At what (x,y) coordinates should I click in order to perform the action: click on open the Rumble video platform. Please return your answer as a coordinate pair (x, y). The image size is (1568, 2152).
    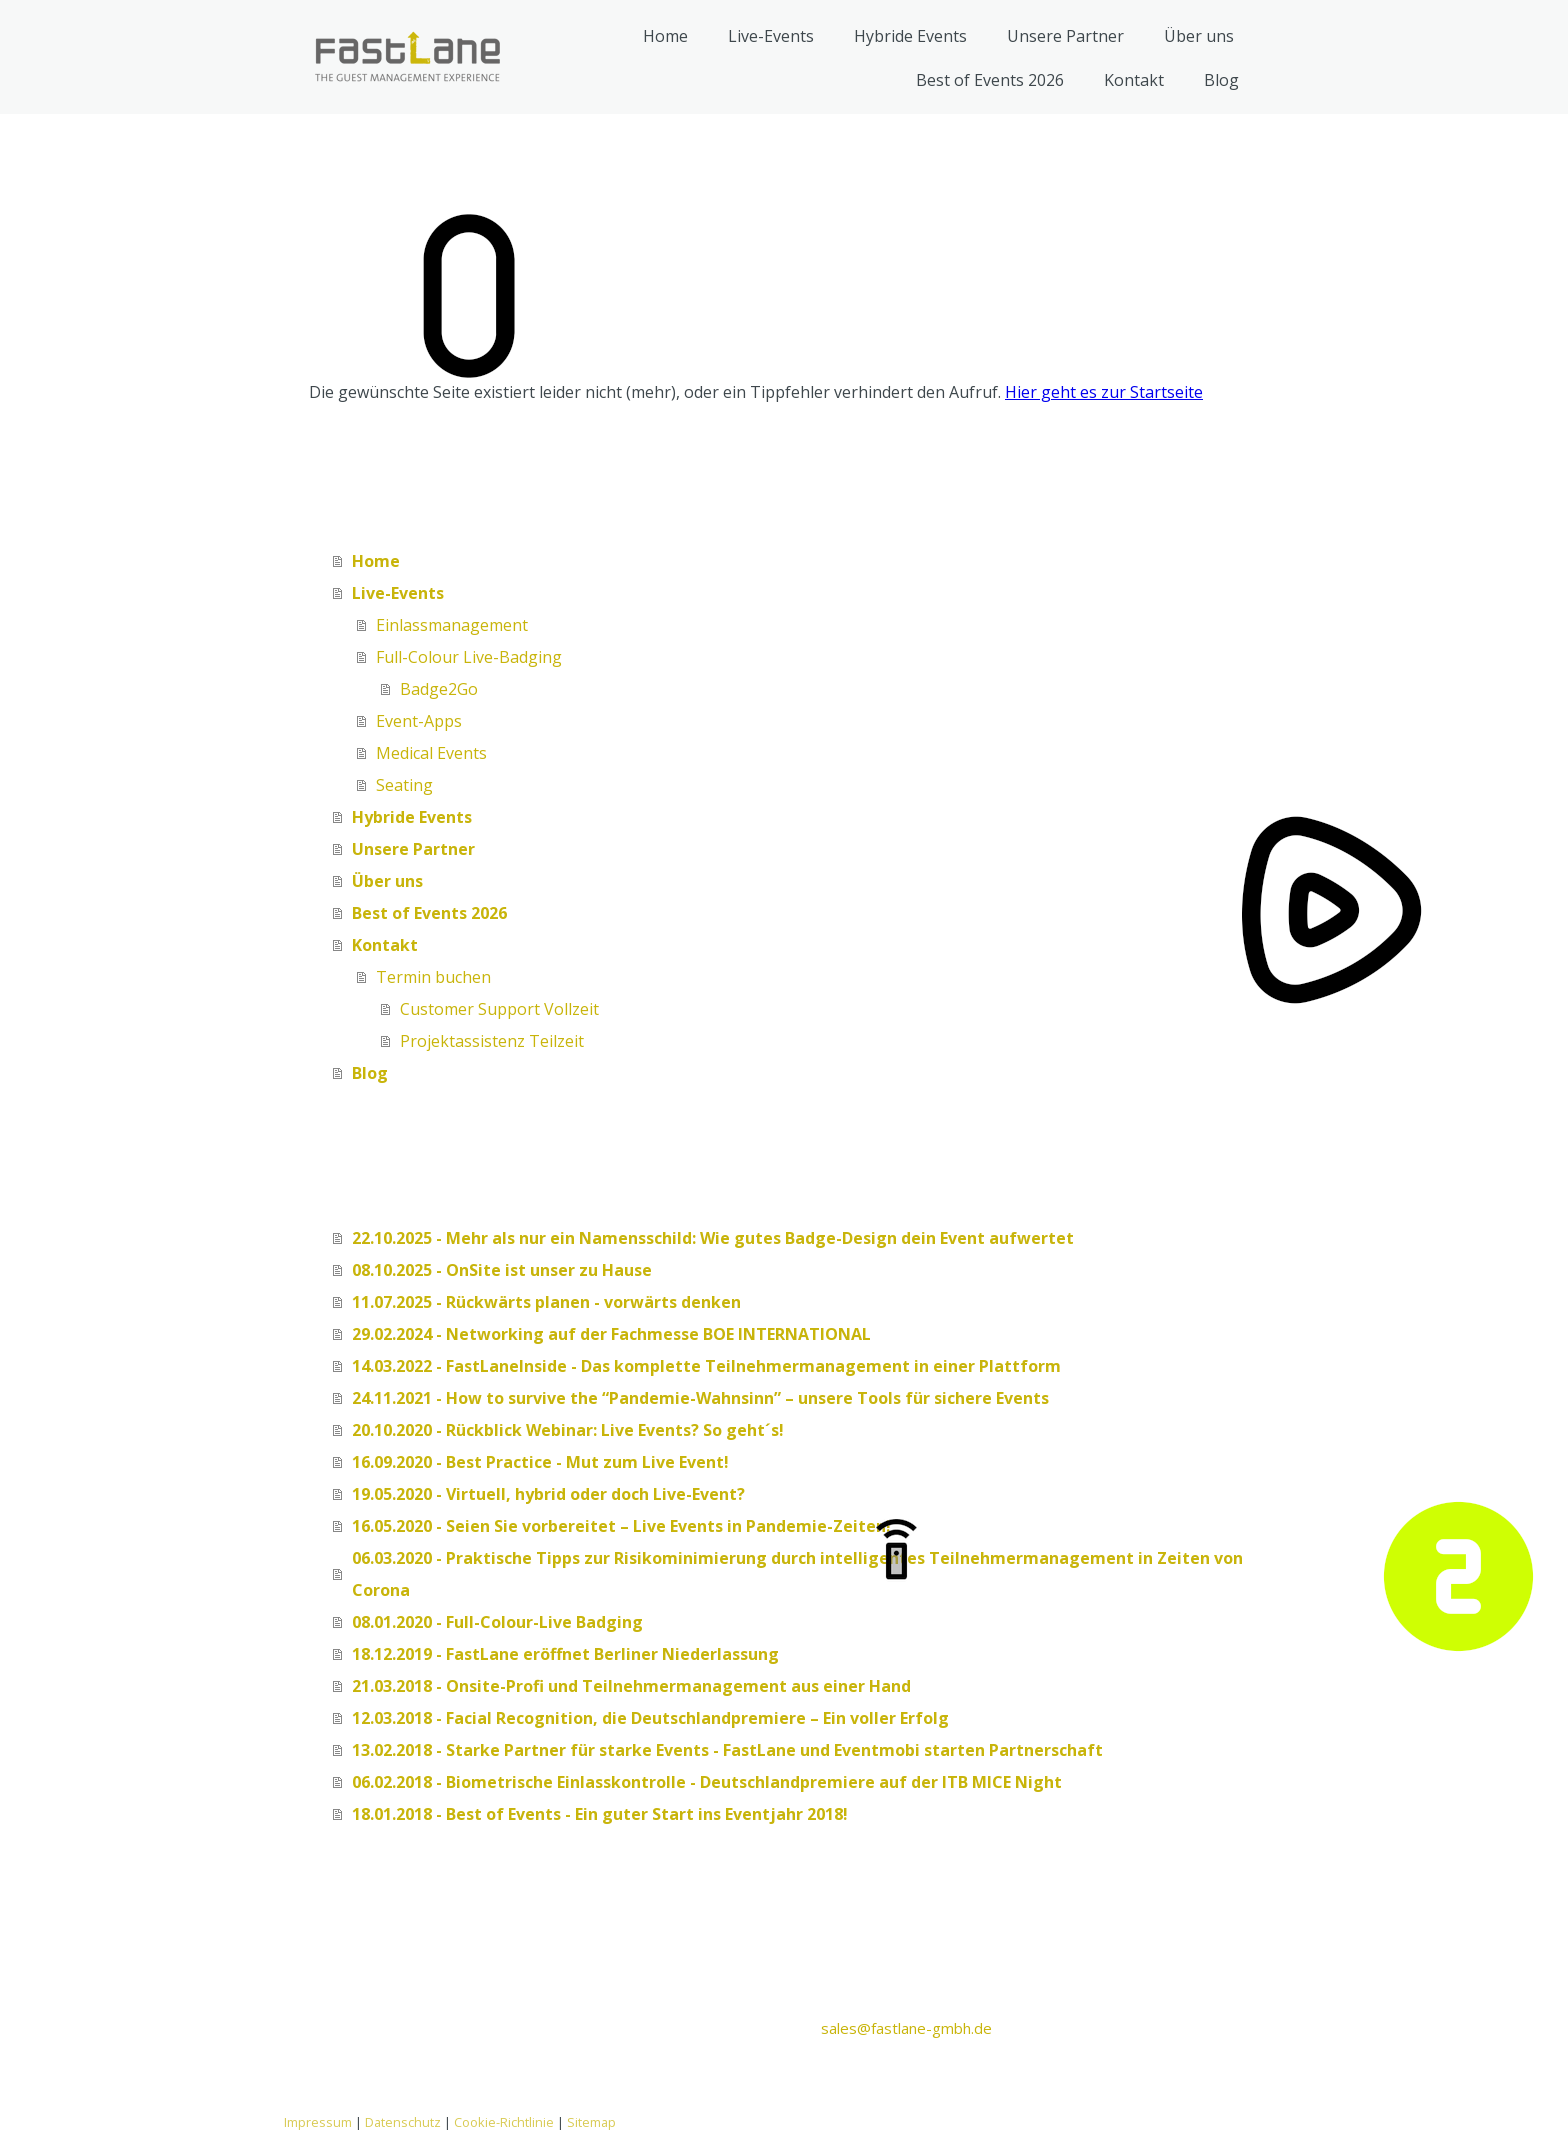
    Looking at the image, I should click on (1326, 910).